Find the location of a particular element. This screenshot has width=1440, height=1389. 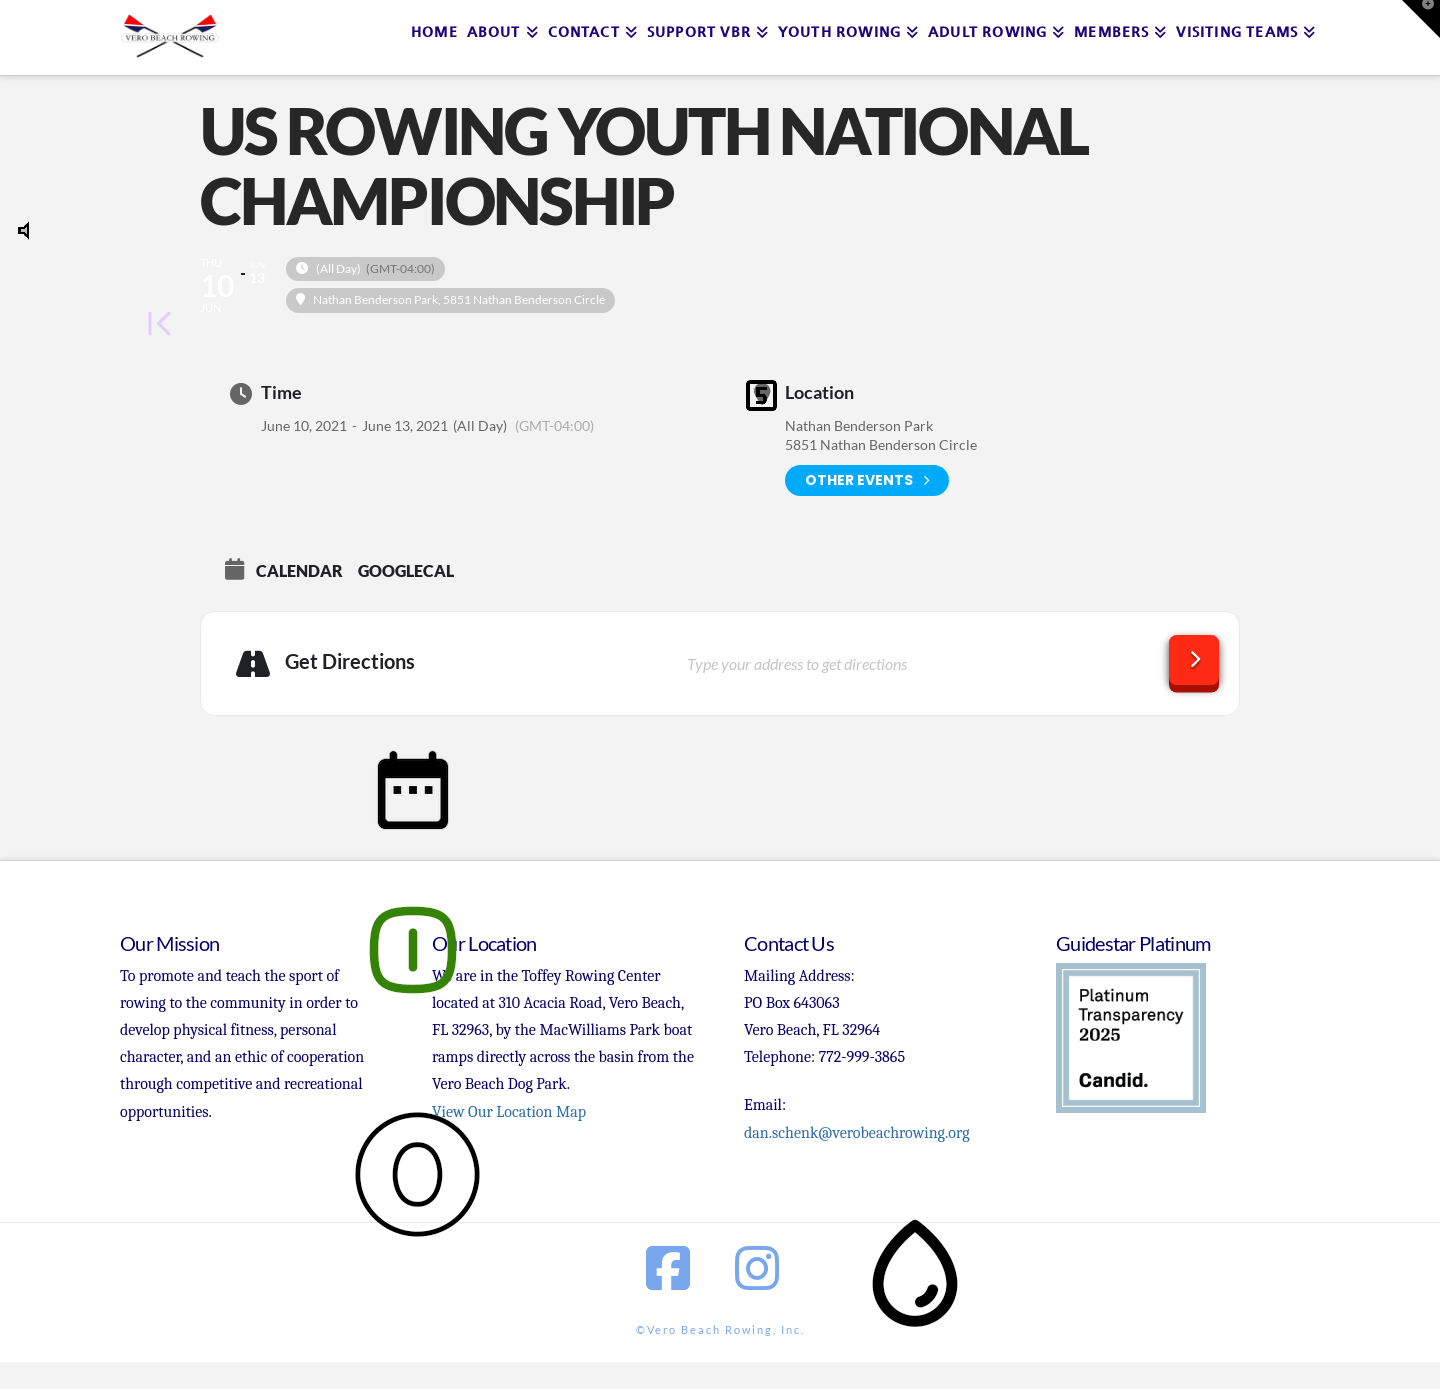

view more information or details is located at coordinates (413, 950).